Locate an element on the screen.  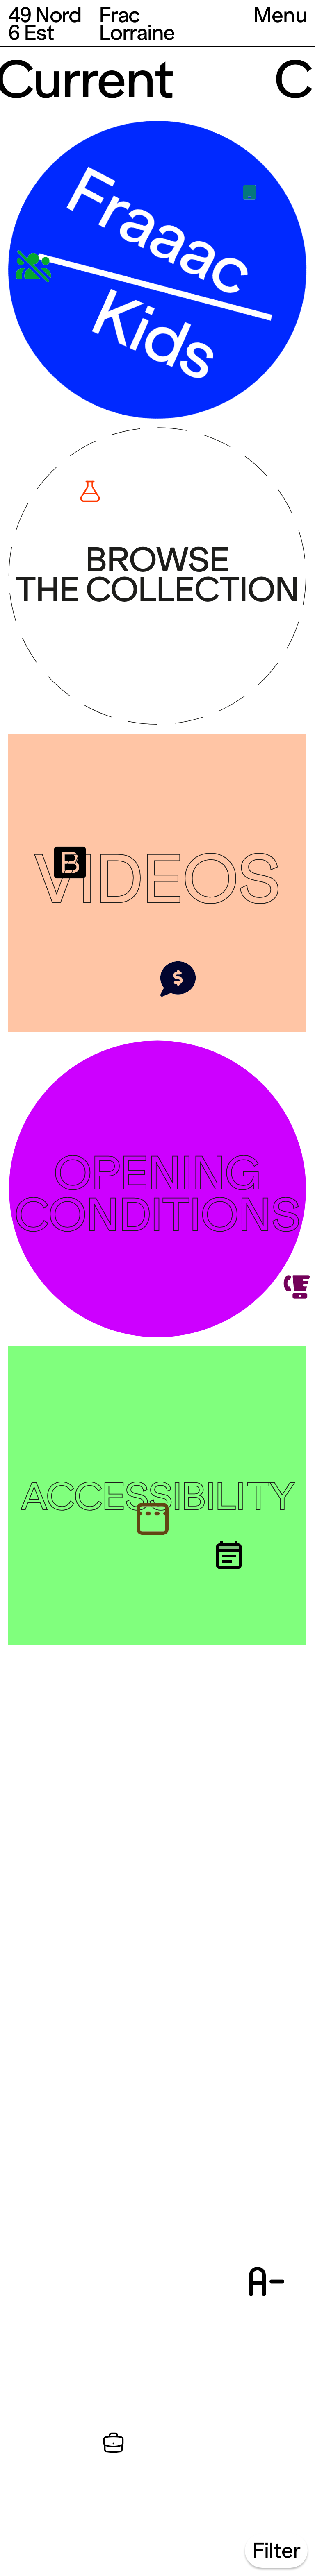
access experimental or beta features is located at coordinates (90, 491).